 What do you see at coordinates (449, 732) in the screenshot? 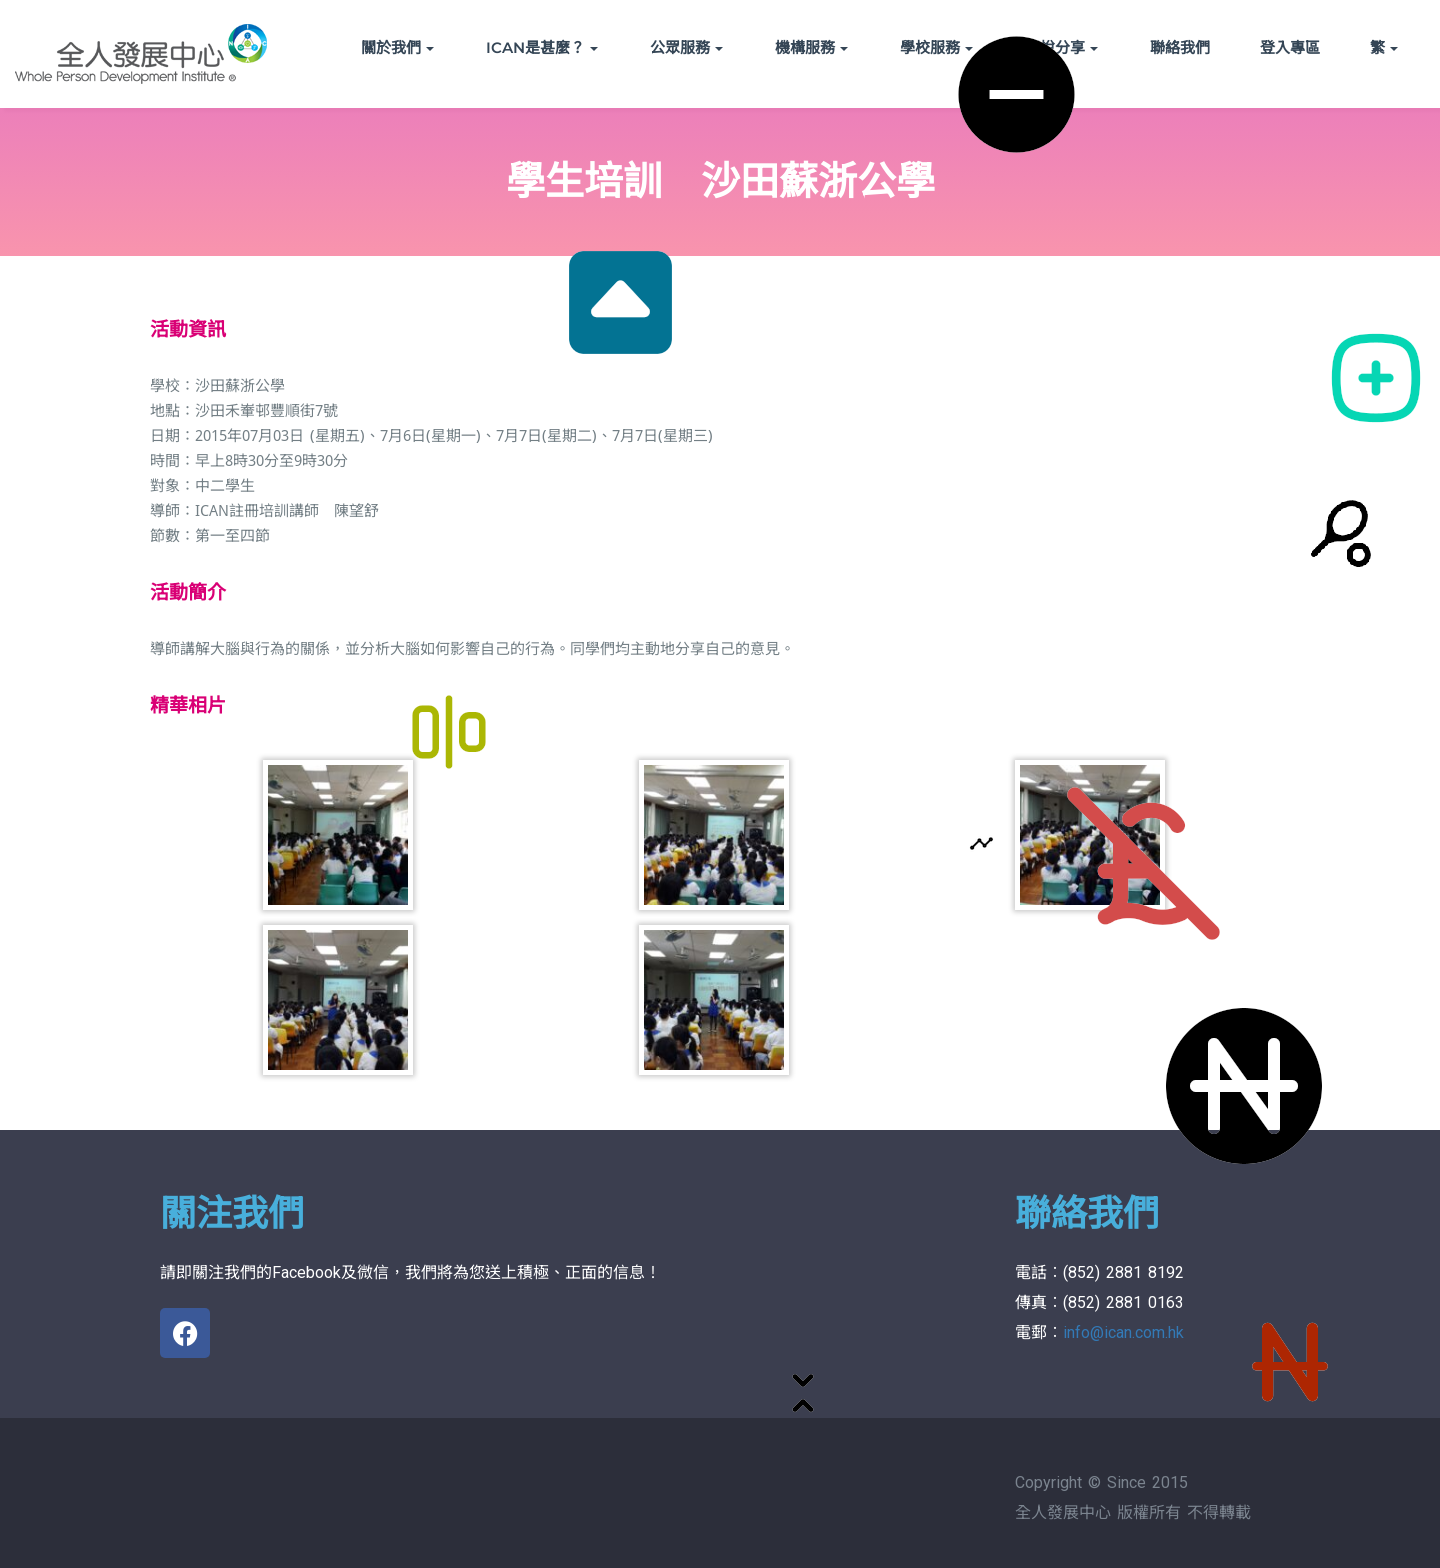
I see `center align elements horizontally` at bounding box center [449, 732].